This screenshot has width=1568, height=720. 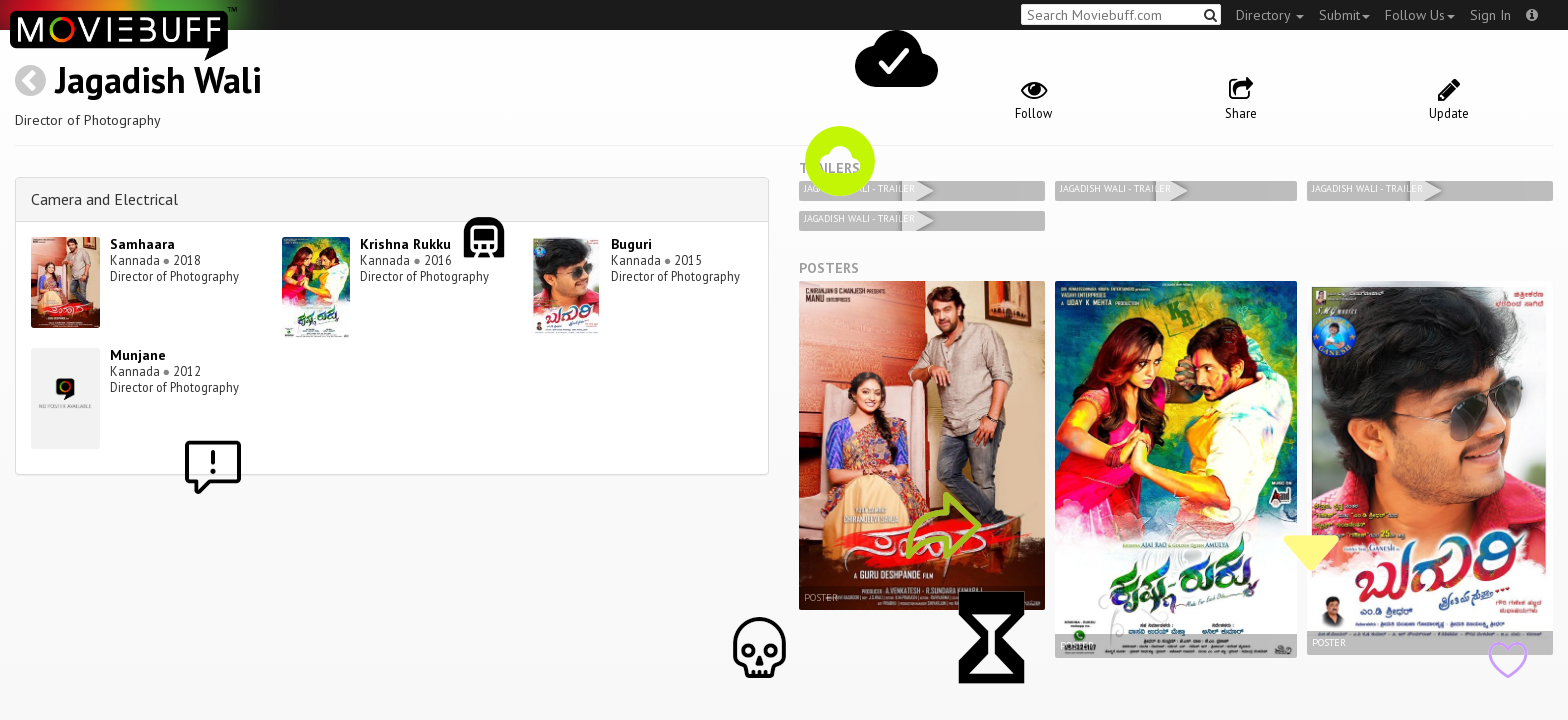 I want to click on align object to top edge, so click(x=1228, y=334).